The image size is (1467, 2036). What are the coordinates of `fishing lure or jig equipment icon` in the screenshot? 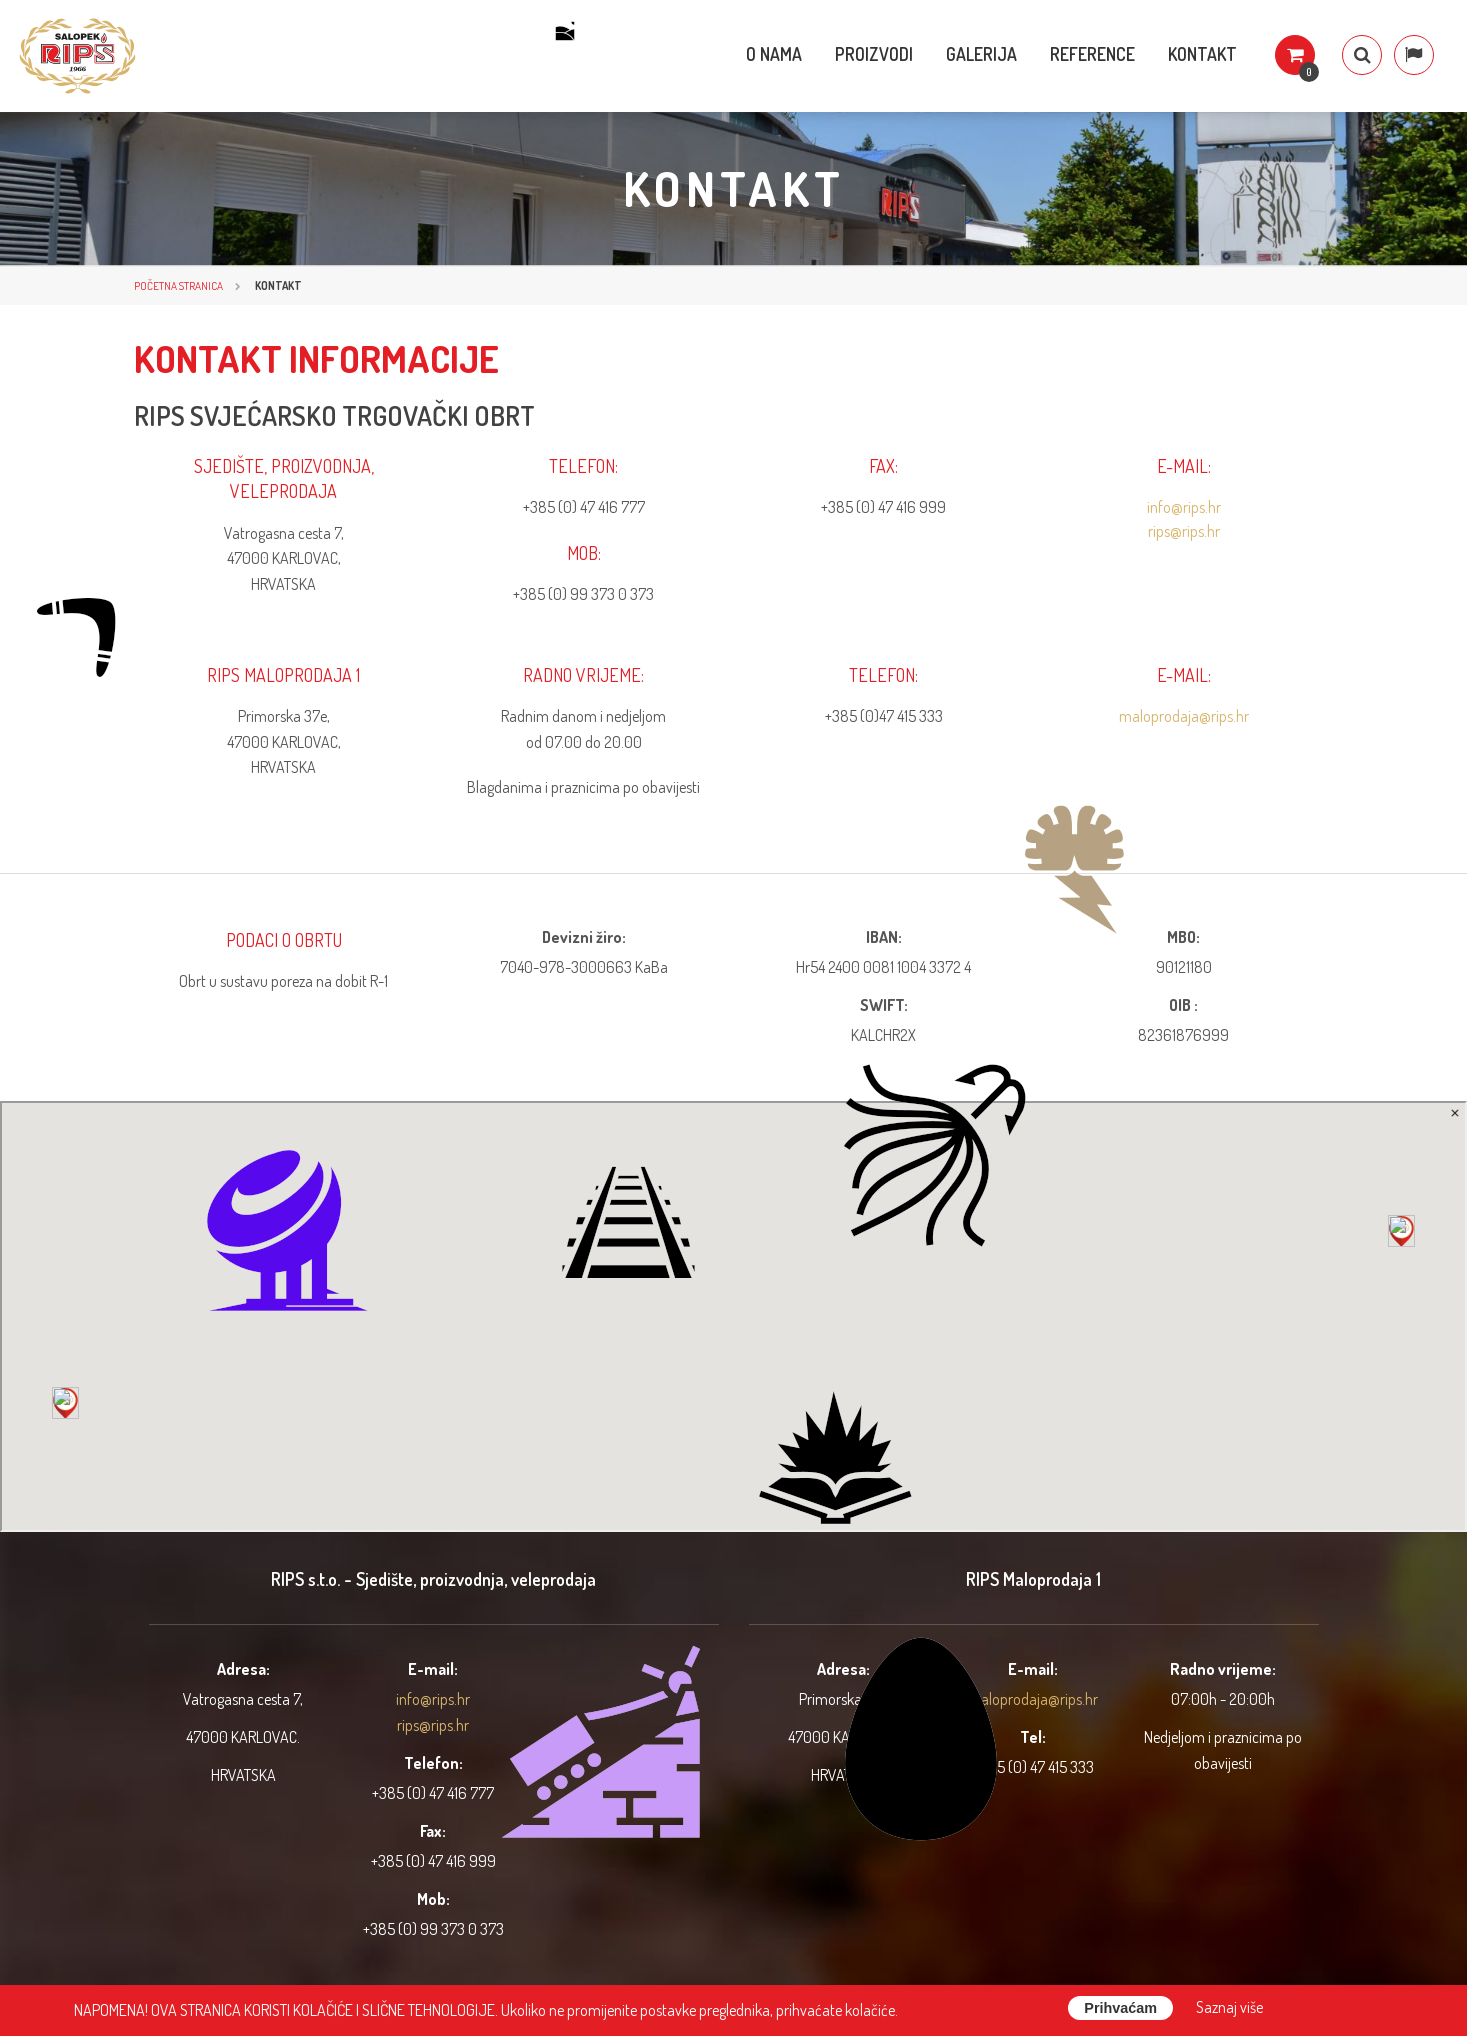 It's located at (936, 1154).